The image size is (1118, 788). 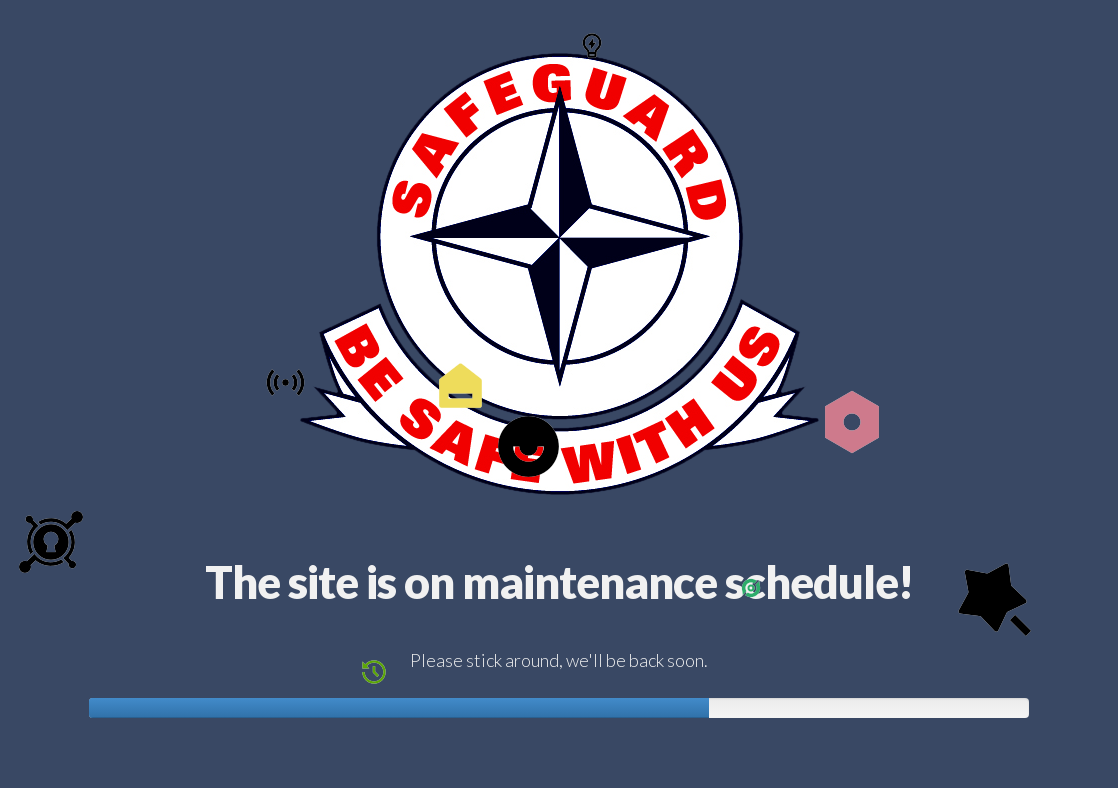 I want to click on access app or system settings, so click(x=852, y=422).